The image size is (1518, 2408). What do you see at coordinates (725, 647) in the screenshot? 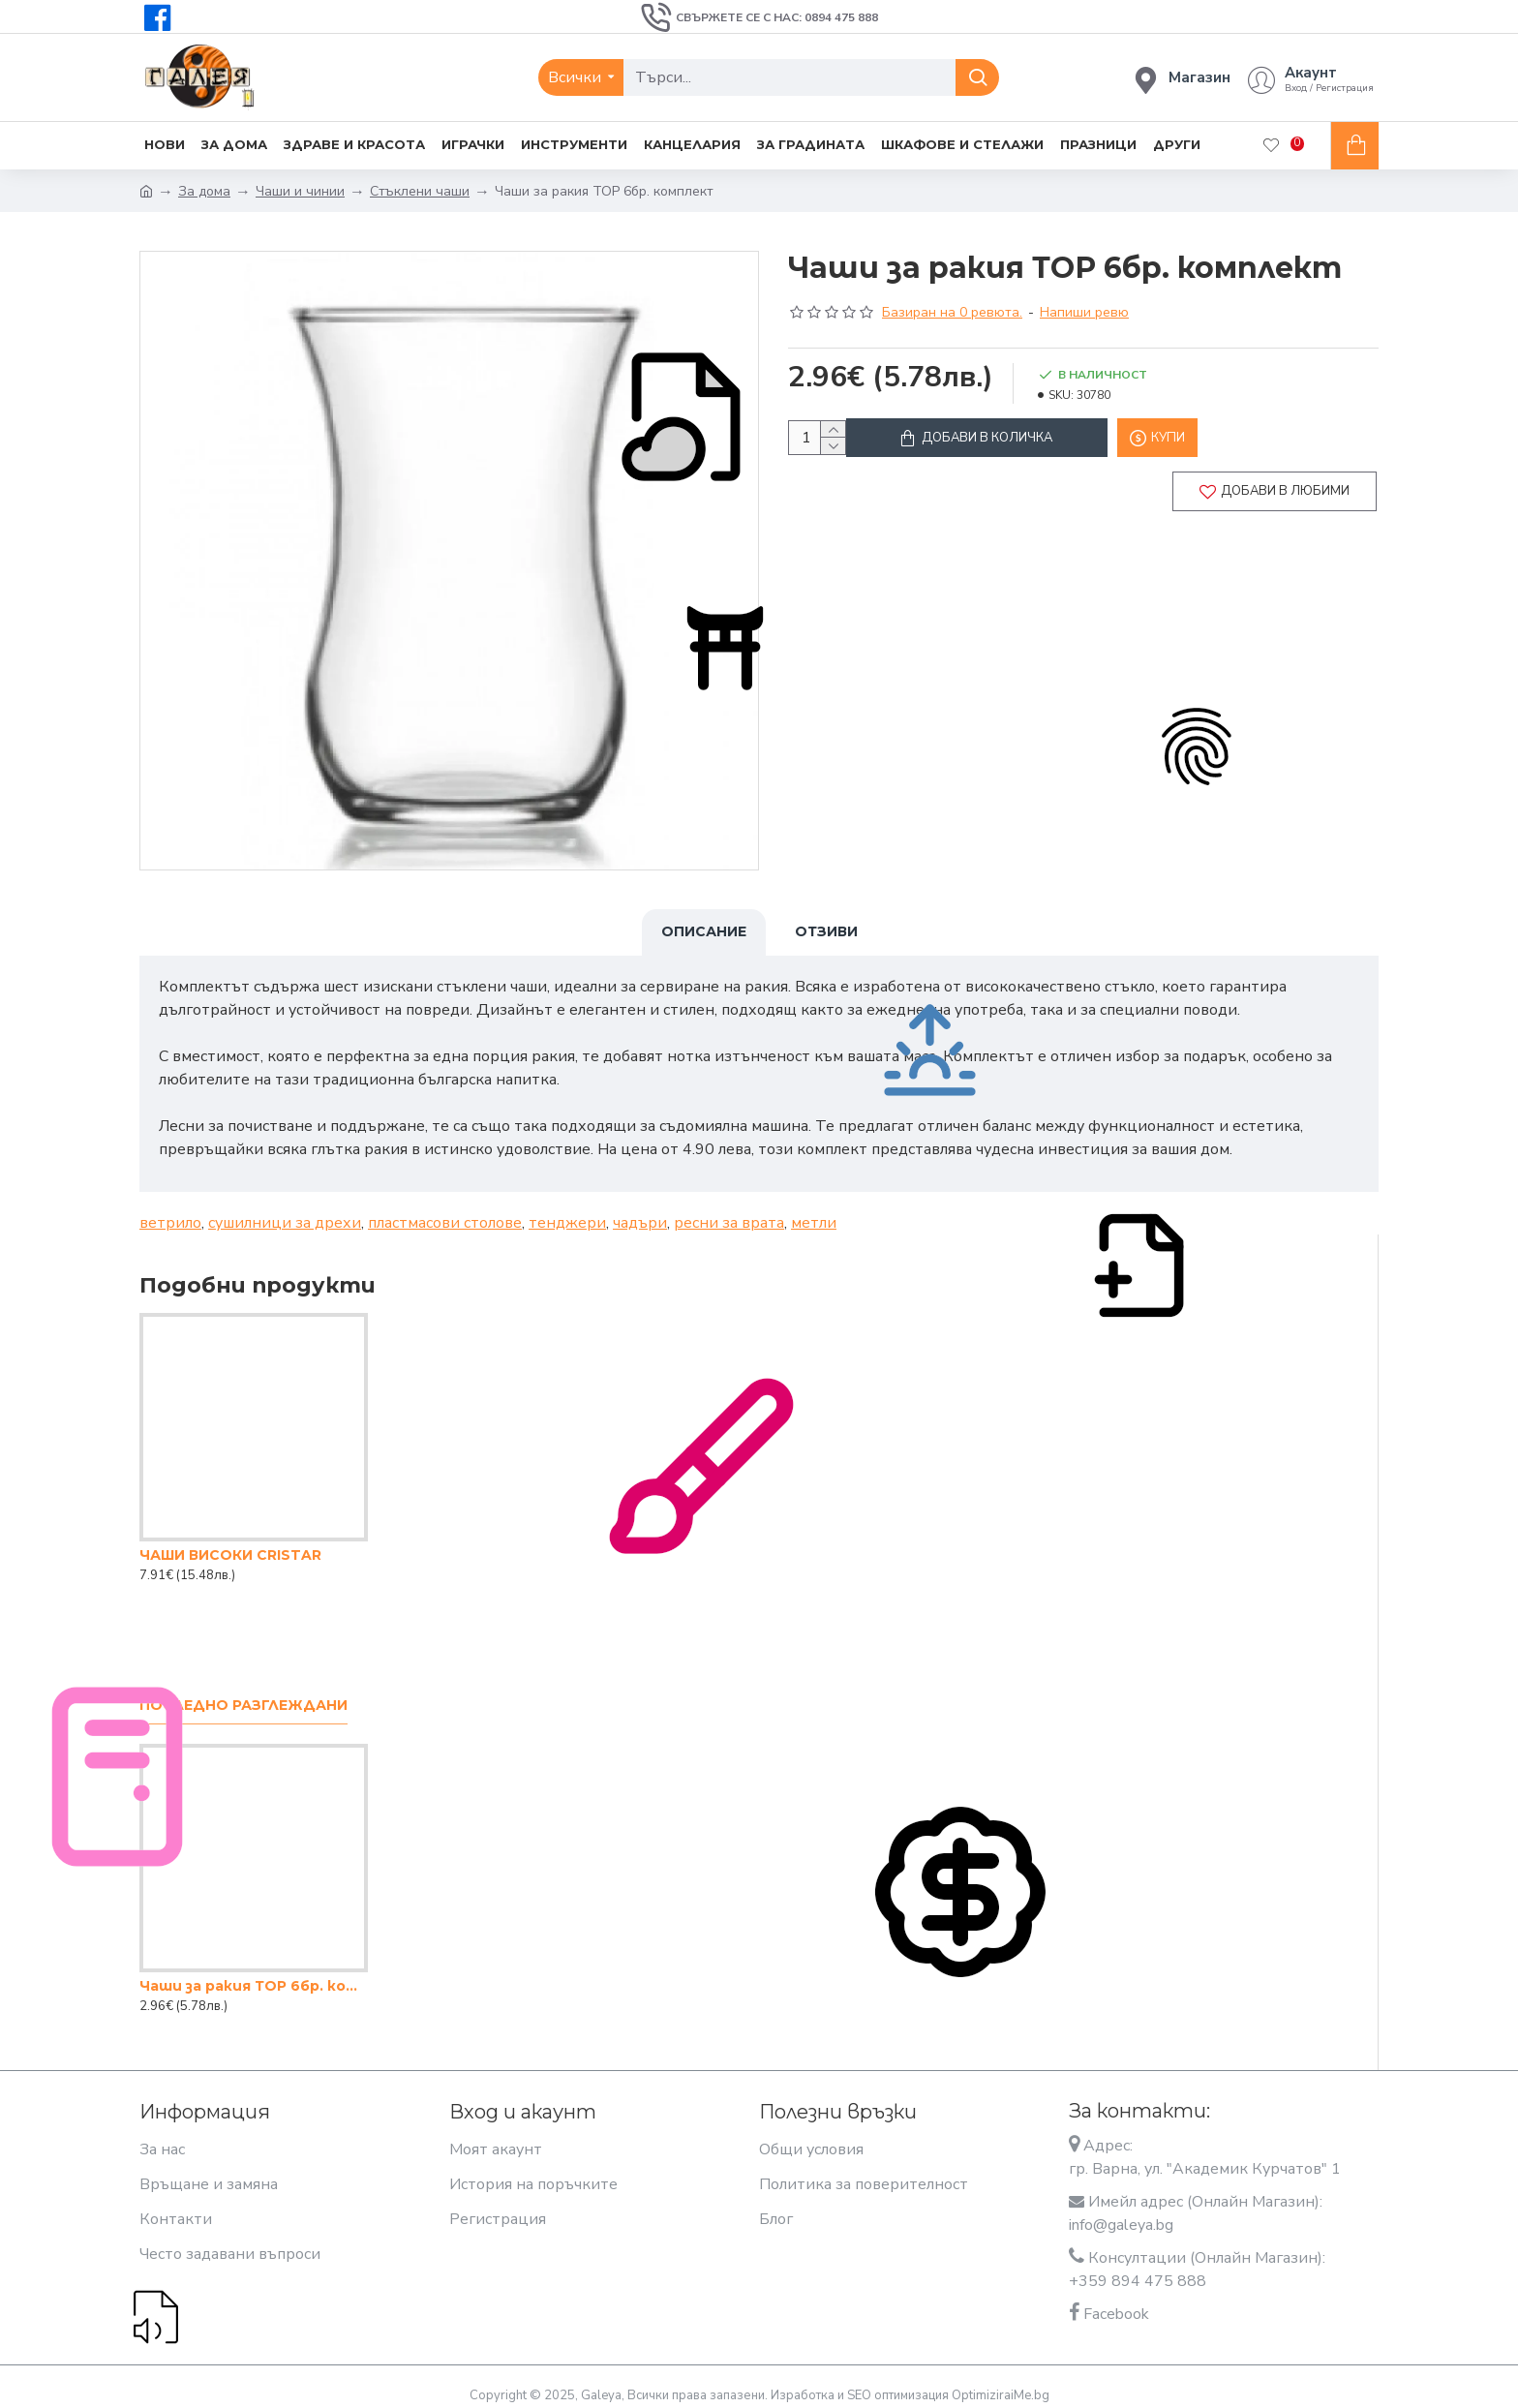
I see `indicates Japanese culture or travel content` at bounding box center [725, 647].